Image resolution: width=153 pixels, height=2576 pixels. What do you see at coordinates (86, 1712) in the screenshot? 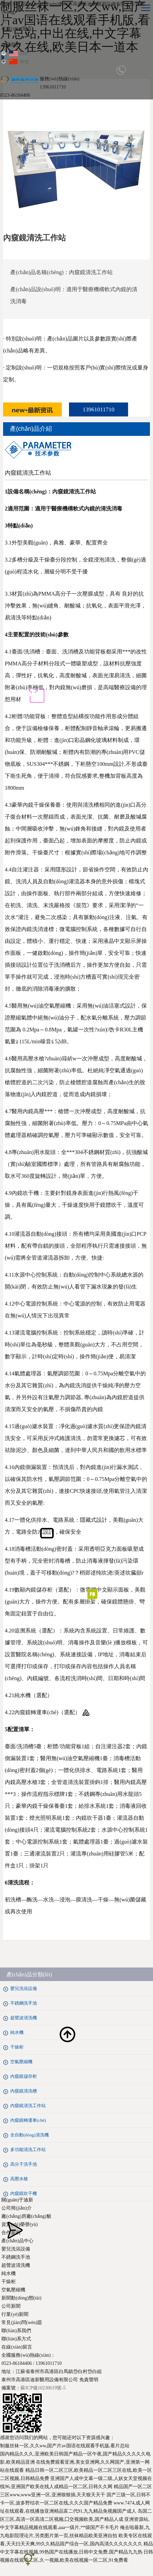
I see `sentry error monitoring integration` at bounding box center [86, 1712].